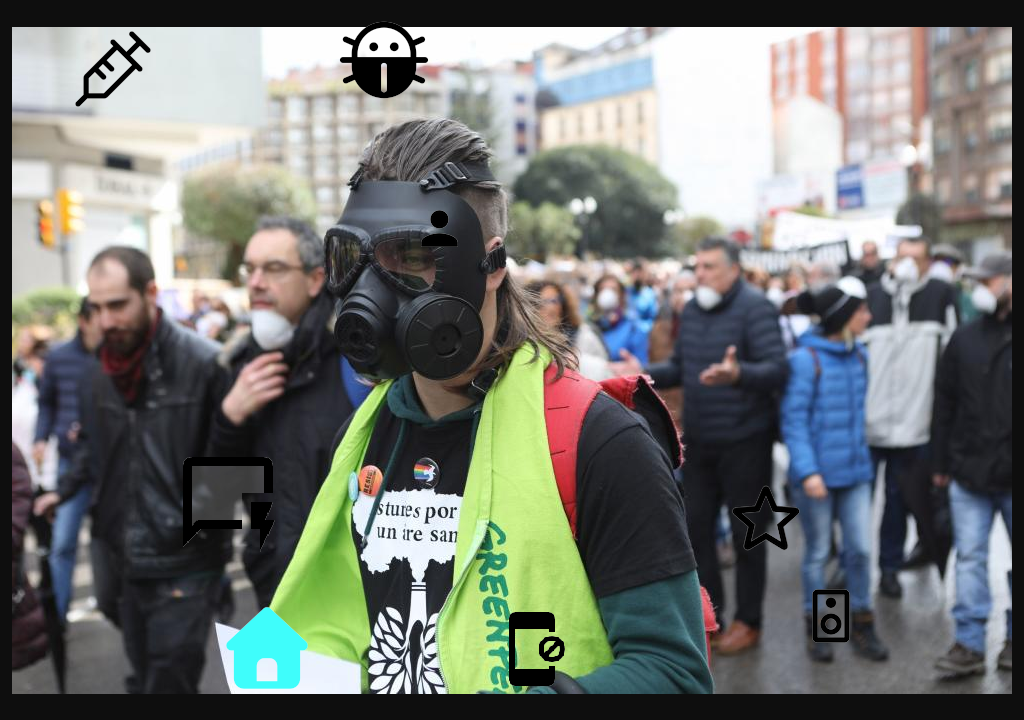 Image resolution: width=1024 pixels, height=720 pixels. I want to click on send a quick reply to a message, so click(228, 502).